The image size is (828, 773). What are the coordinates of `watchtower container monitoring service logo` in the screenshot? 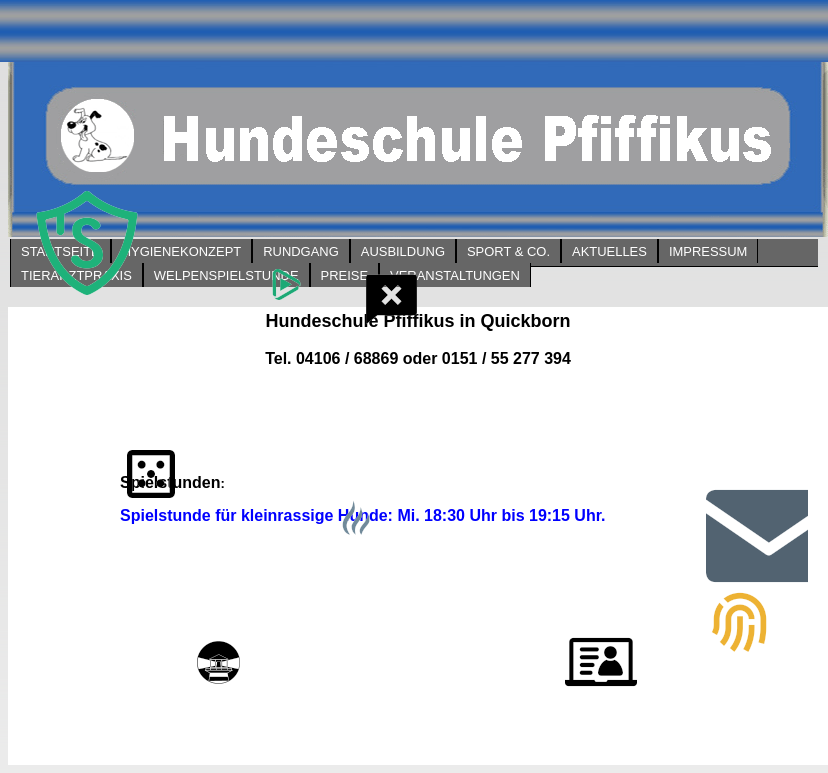 It's located at (218, 662).